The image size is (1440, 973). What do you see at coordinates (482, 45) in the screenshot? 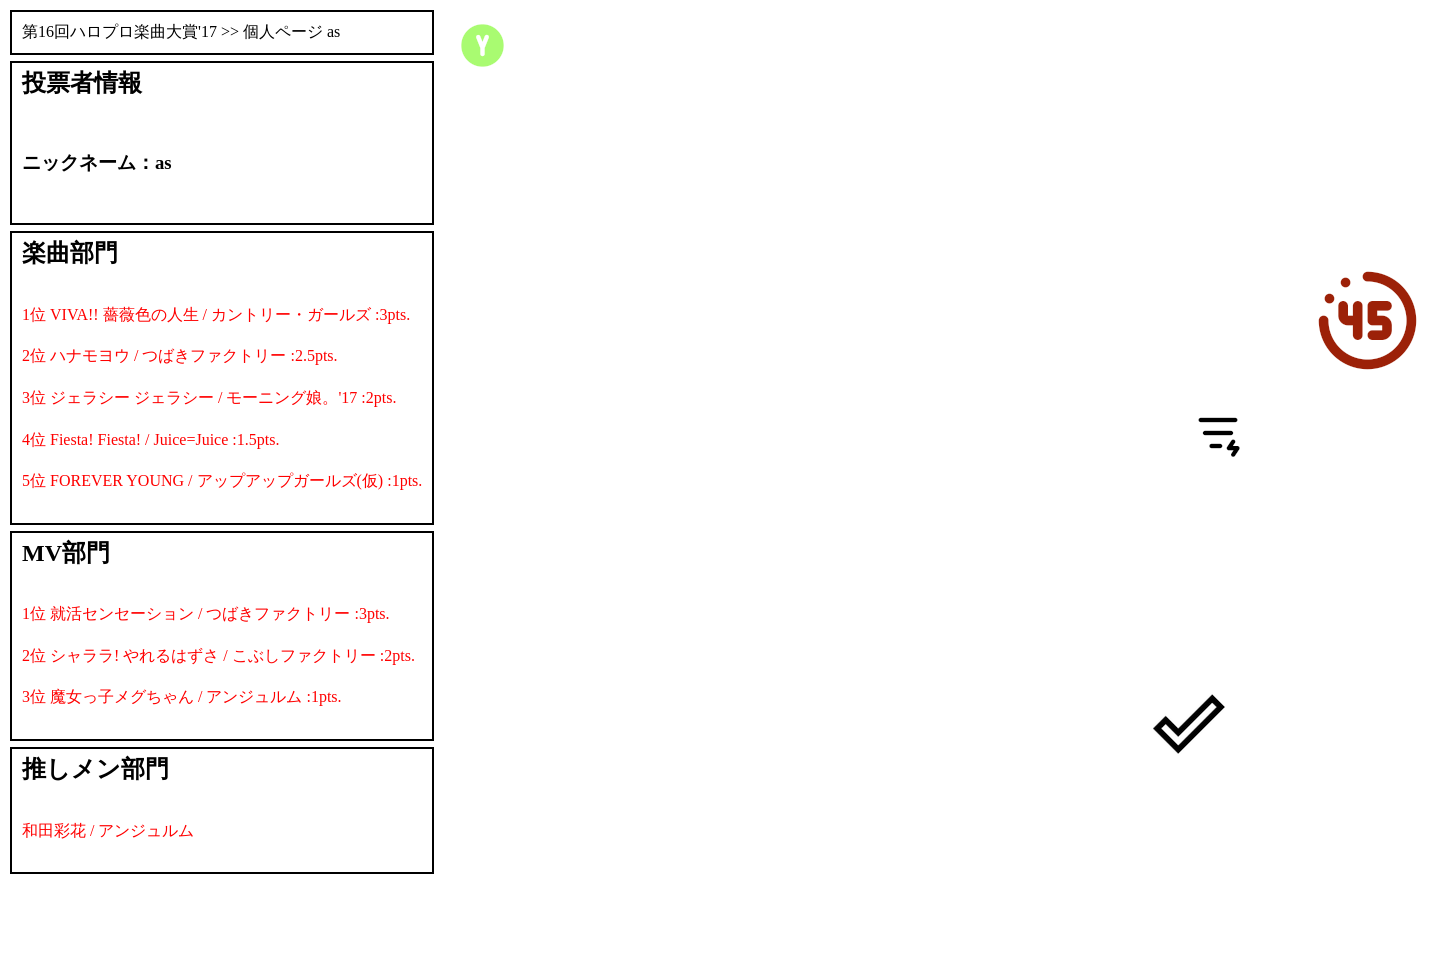
I see `indicates items or options starting with the letter Y` at bounding box center [482, 45].